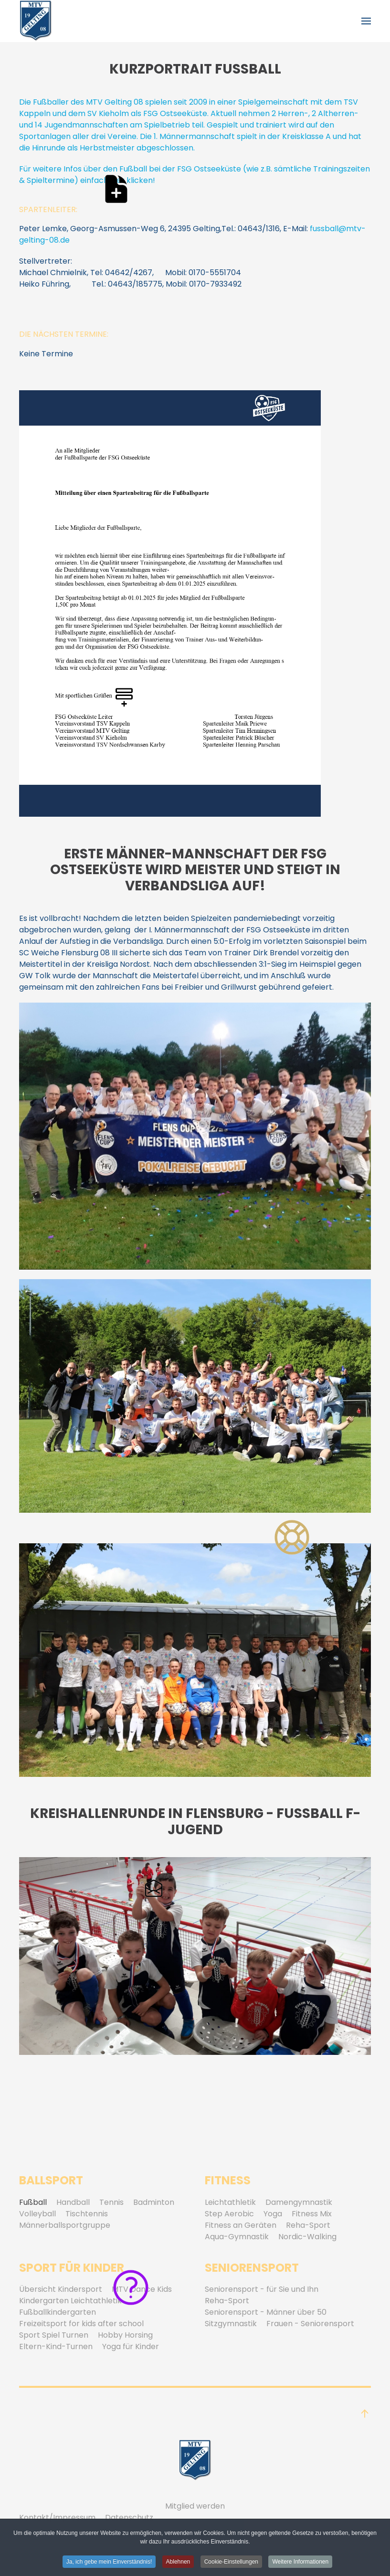  Describe the element at coordinates (116, 189) in the screenshot. I see `create a new document` at that location.